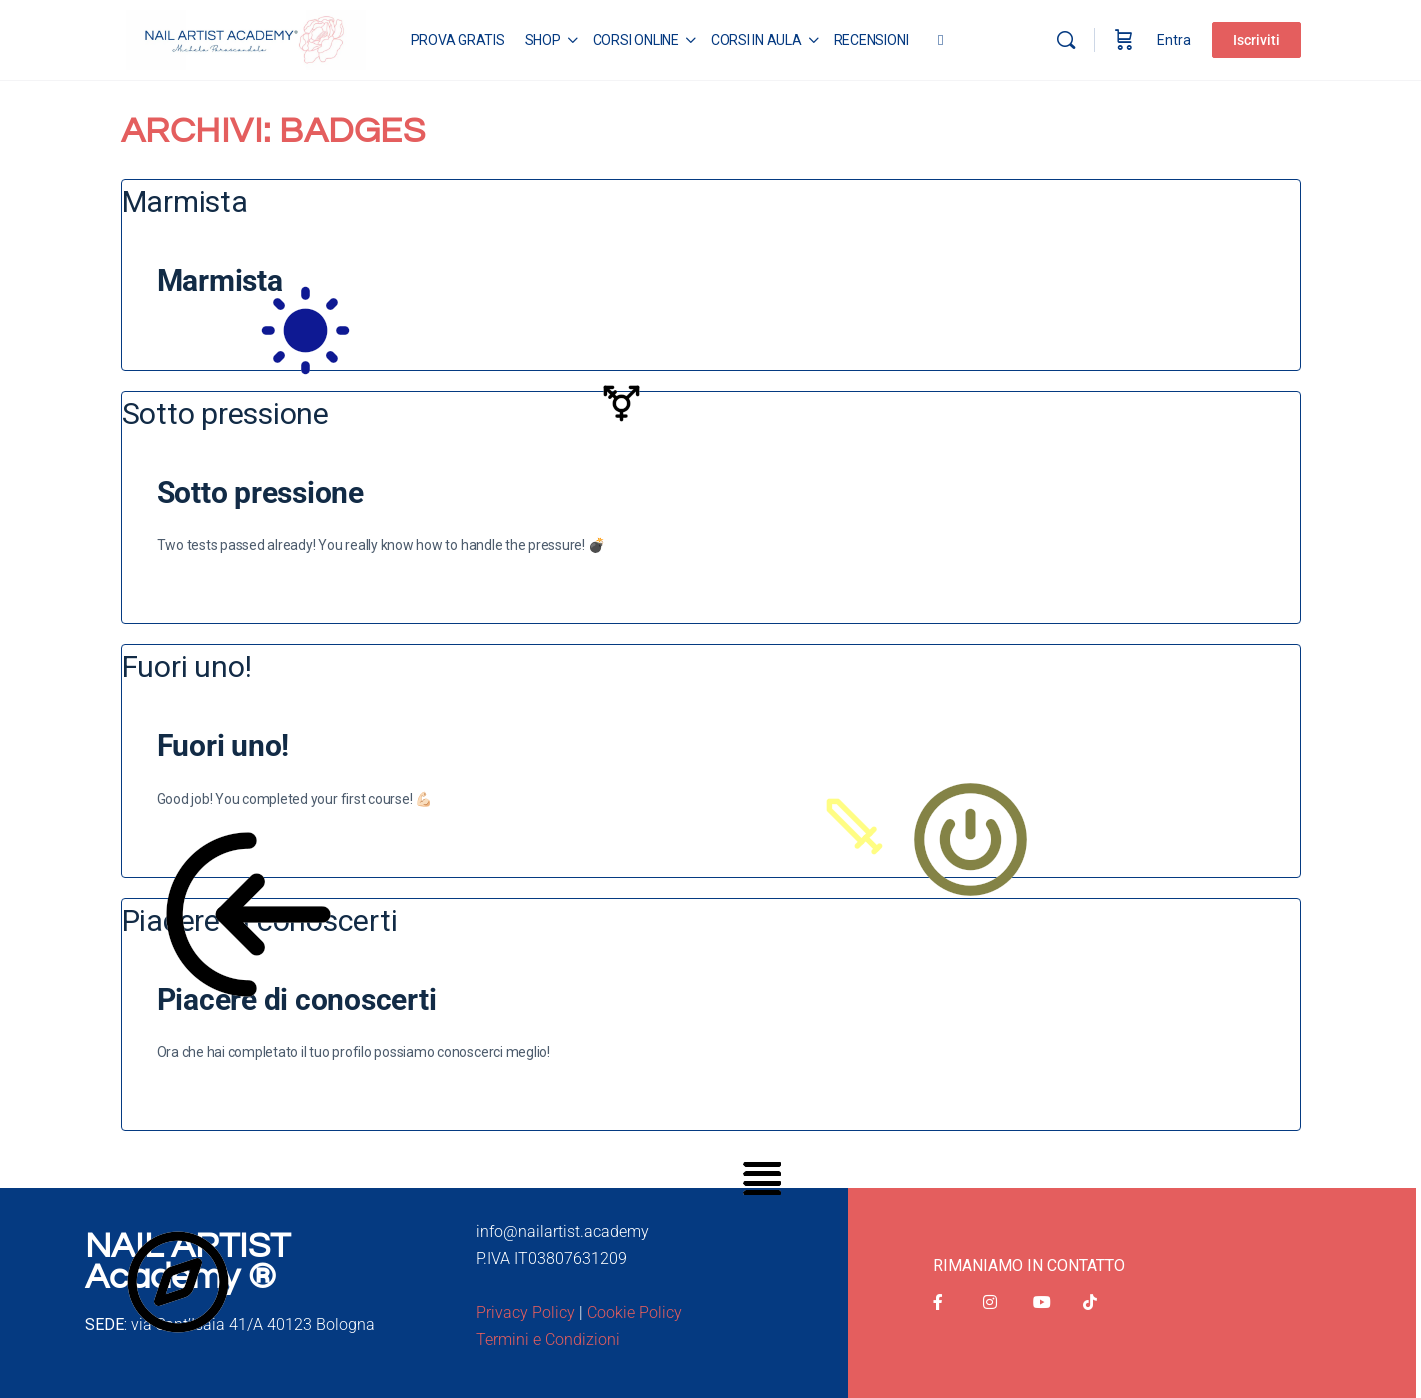  What do you see at coordinates (762, 1178) in the screenshot?
I see `view content in headline or list format` at bounding box center [762, 1178].